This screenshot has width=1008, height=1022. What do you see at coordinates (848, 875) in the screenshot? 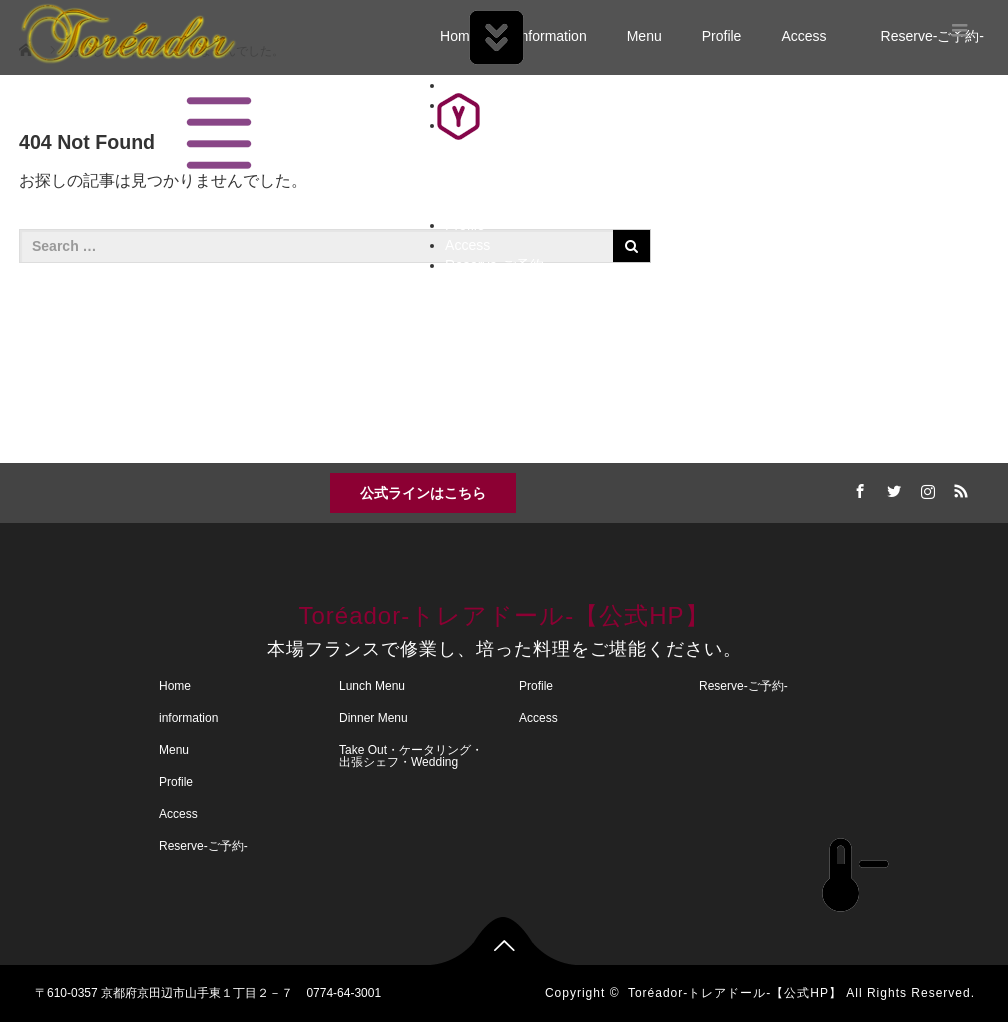
I see `decrease temperature setting` at bounding box center [848, 875].